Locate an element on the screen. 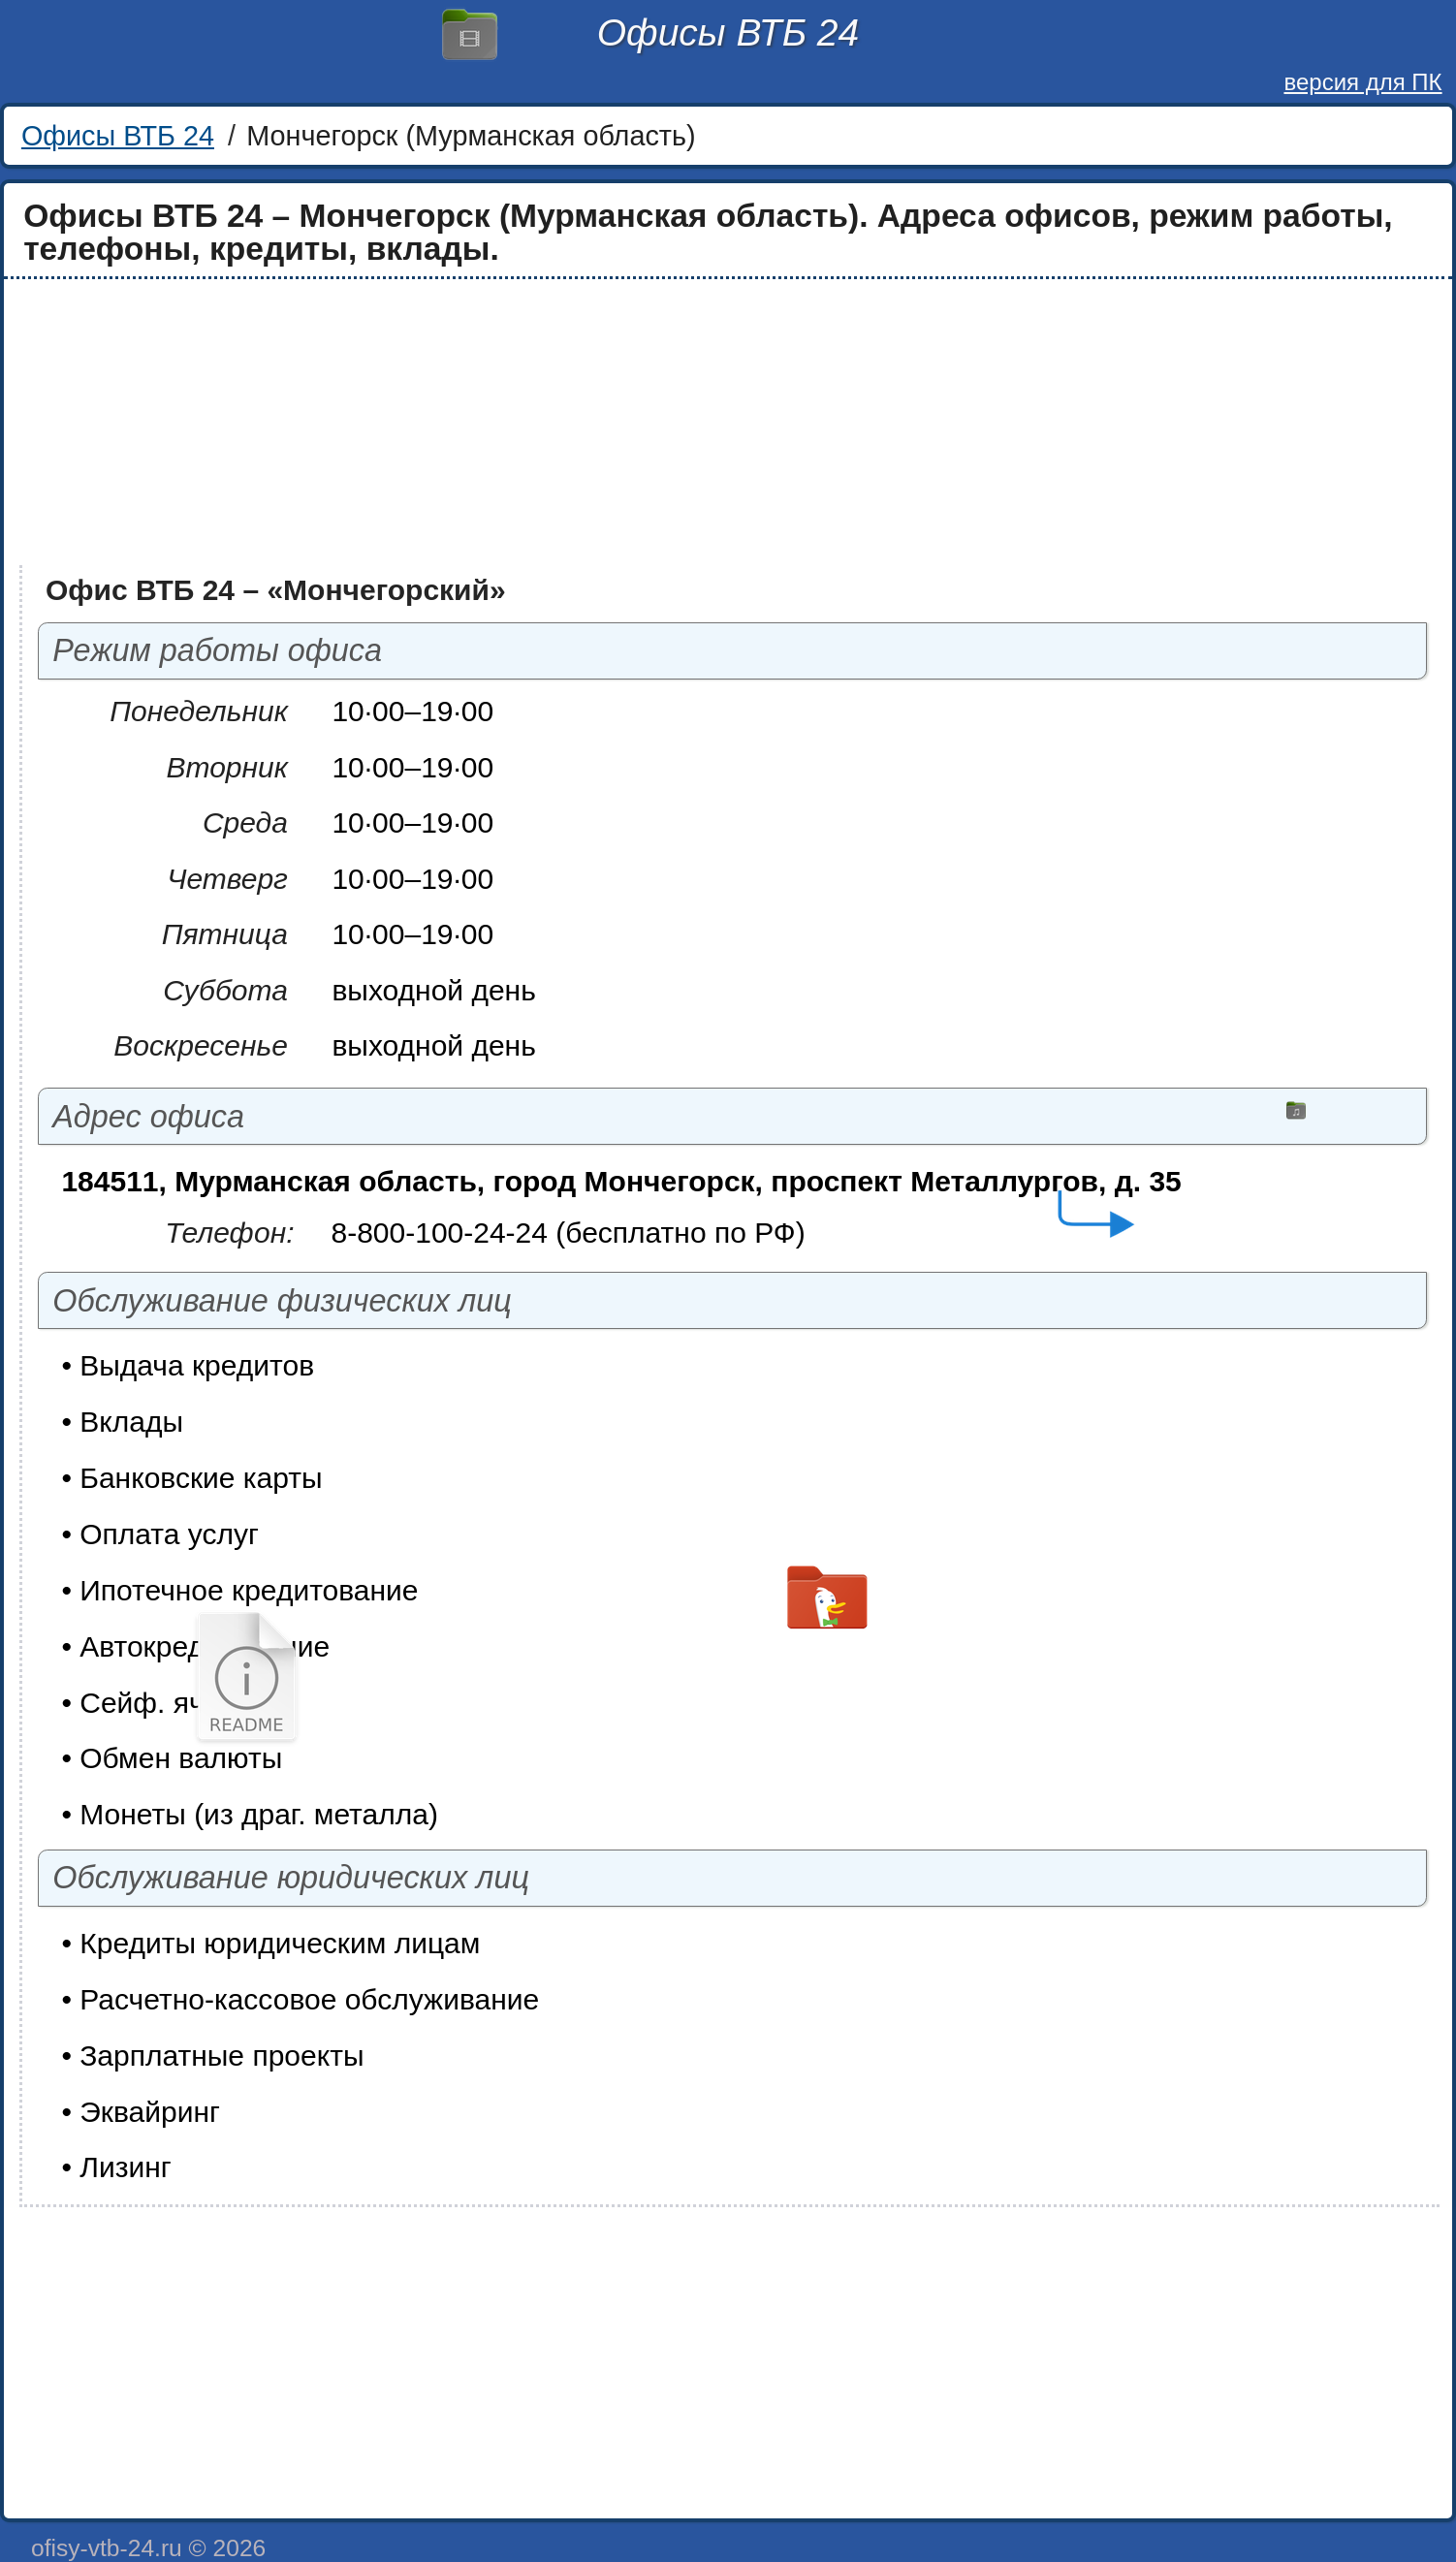 Image resolution: width=1456 pixels, height=2562 pixels. open DuckDuckGo browser downloads folder is located at coordinates (827, 1599).